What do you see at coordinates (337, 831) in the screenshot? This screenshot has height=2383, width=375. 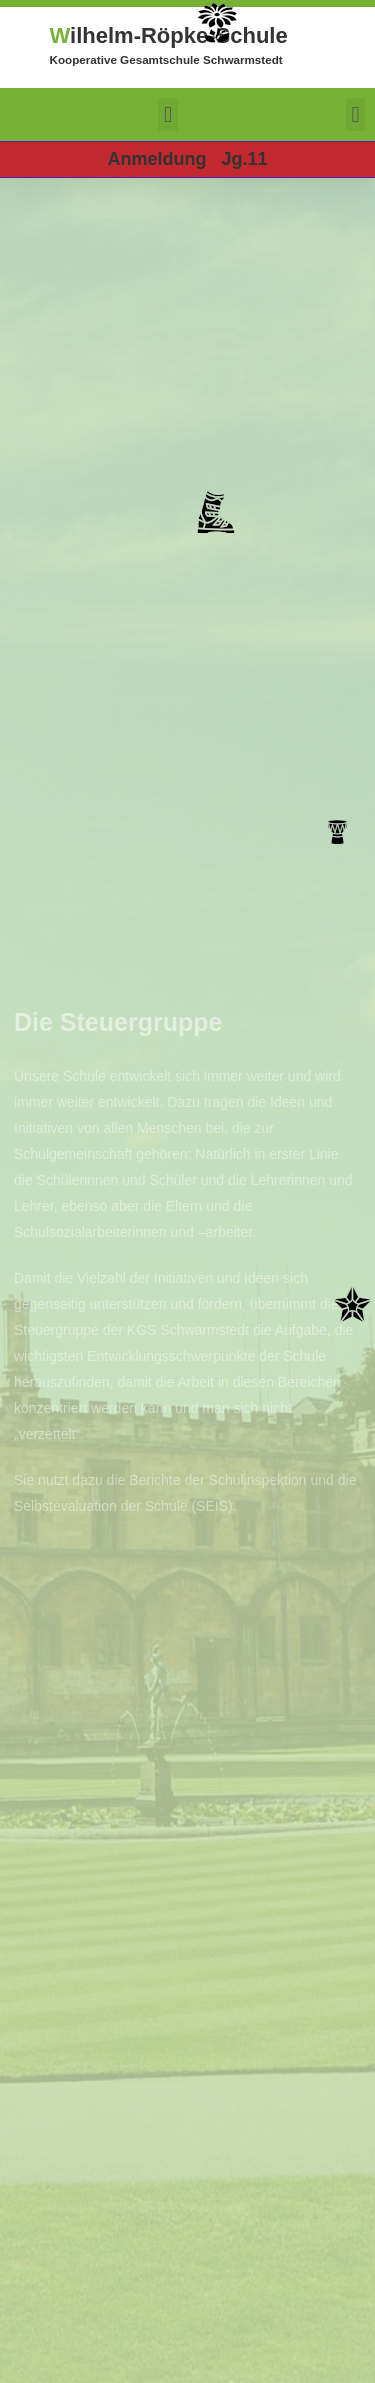 I see `select djembe or african drum instrument` at bounding box center [337, 831].